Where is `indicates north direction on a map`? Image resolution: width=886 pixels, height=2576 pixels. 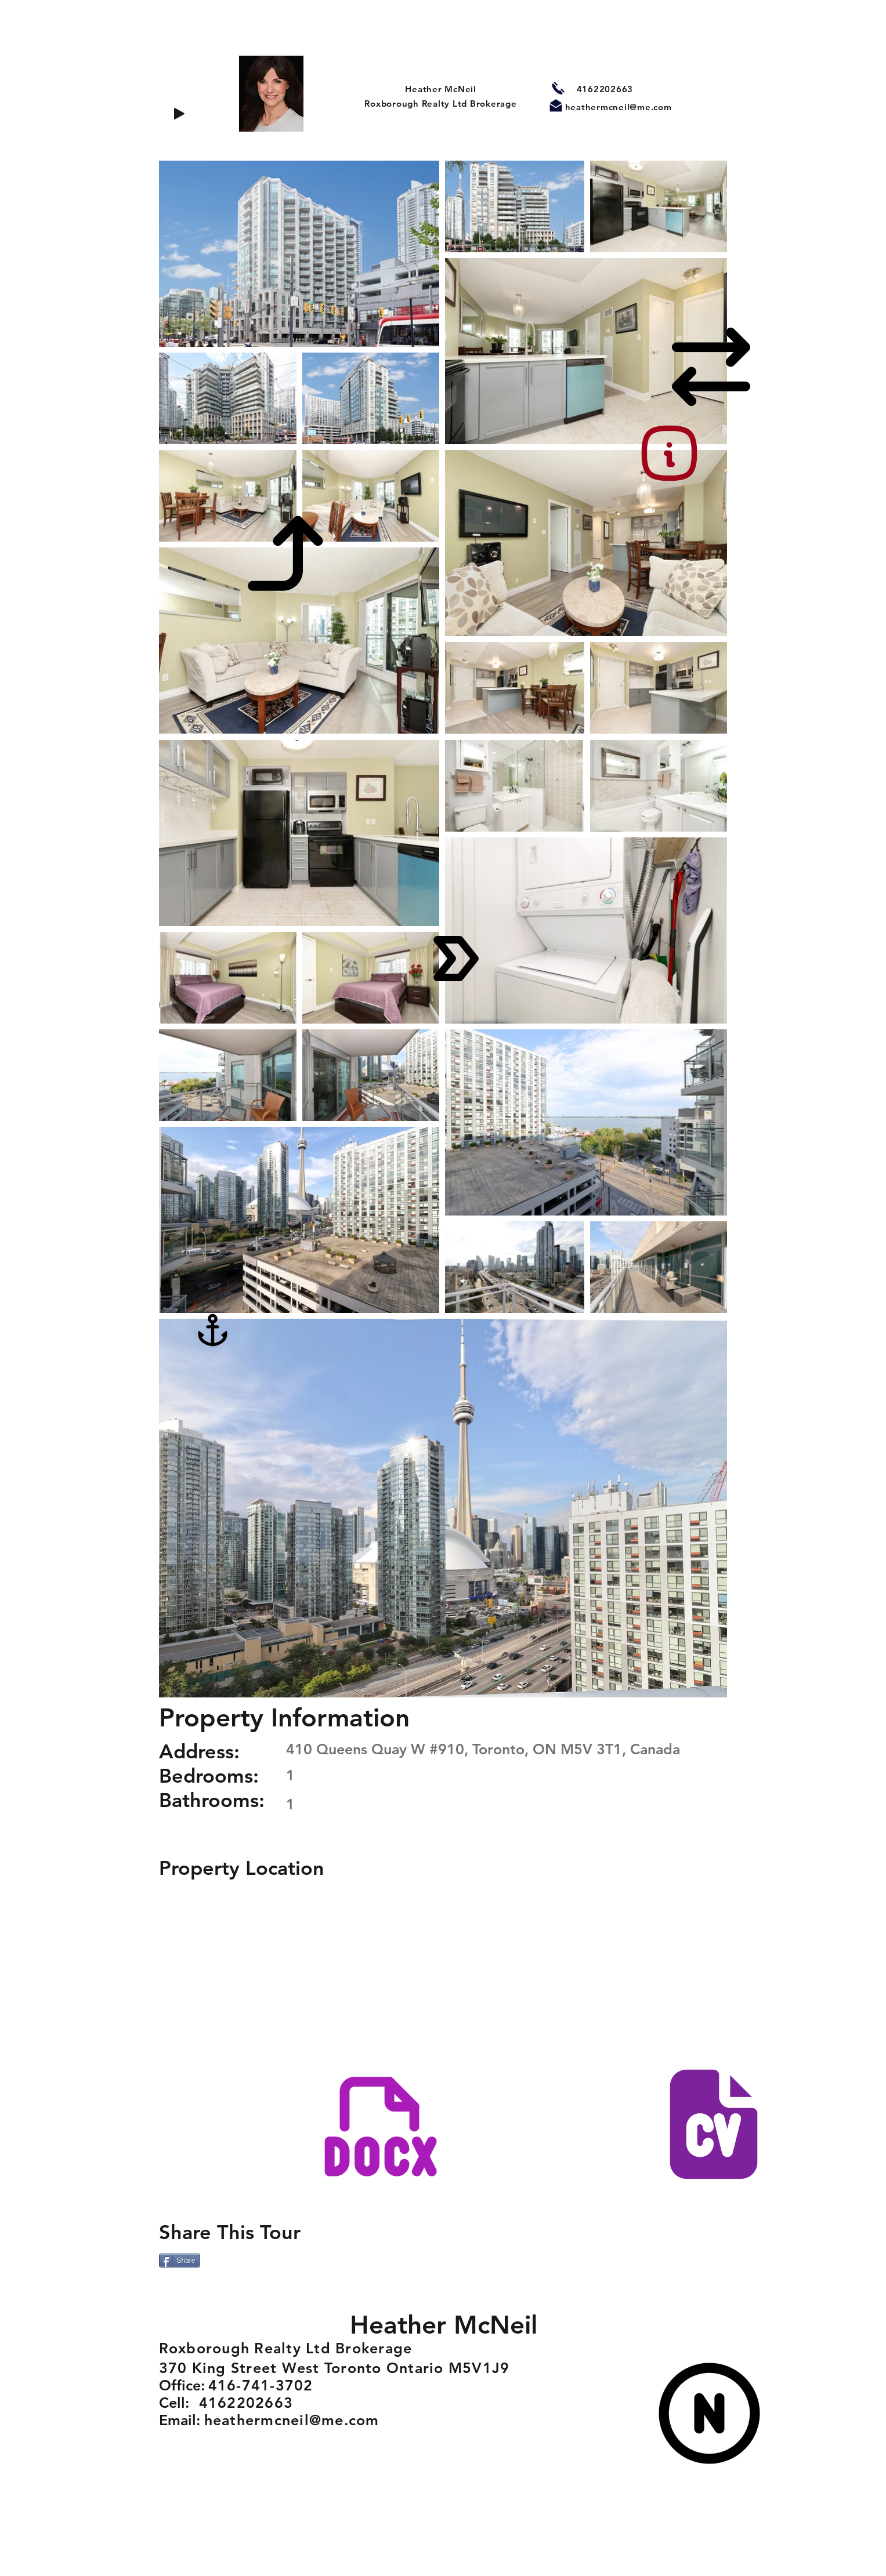
indicates north direction on a map is located at coordinates (709, 2413).